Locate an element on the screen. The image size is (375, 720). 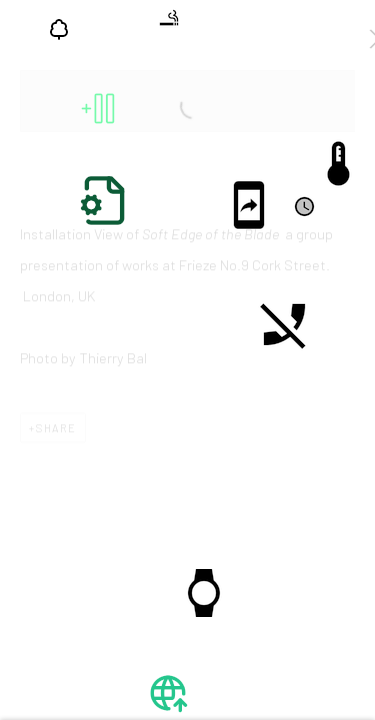
phone calls are disabled or unavailable is located at coordinates (284, 324).